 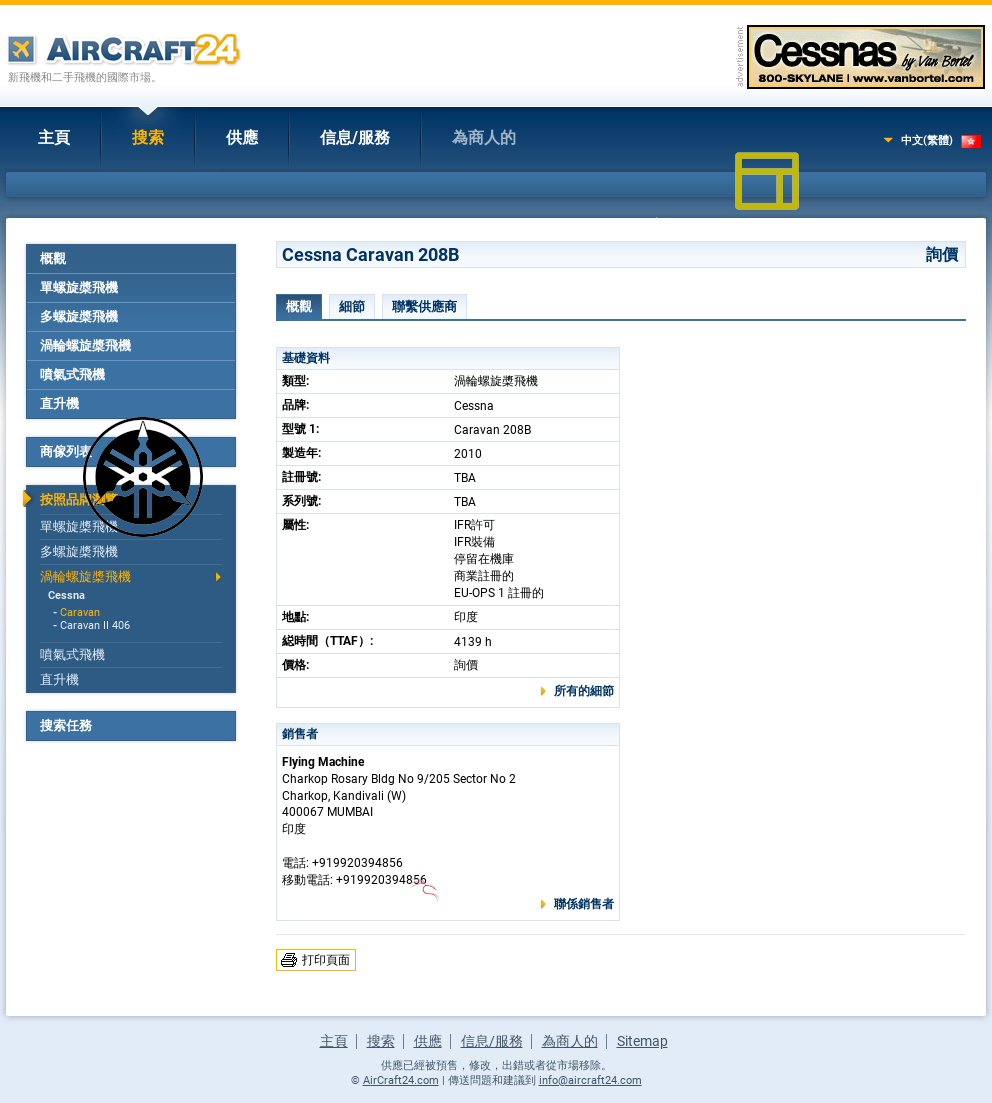 I want to click on Kali Linux operating system logo, so click(x=423, y=891).